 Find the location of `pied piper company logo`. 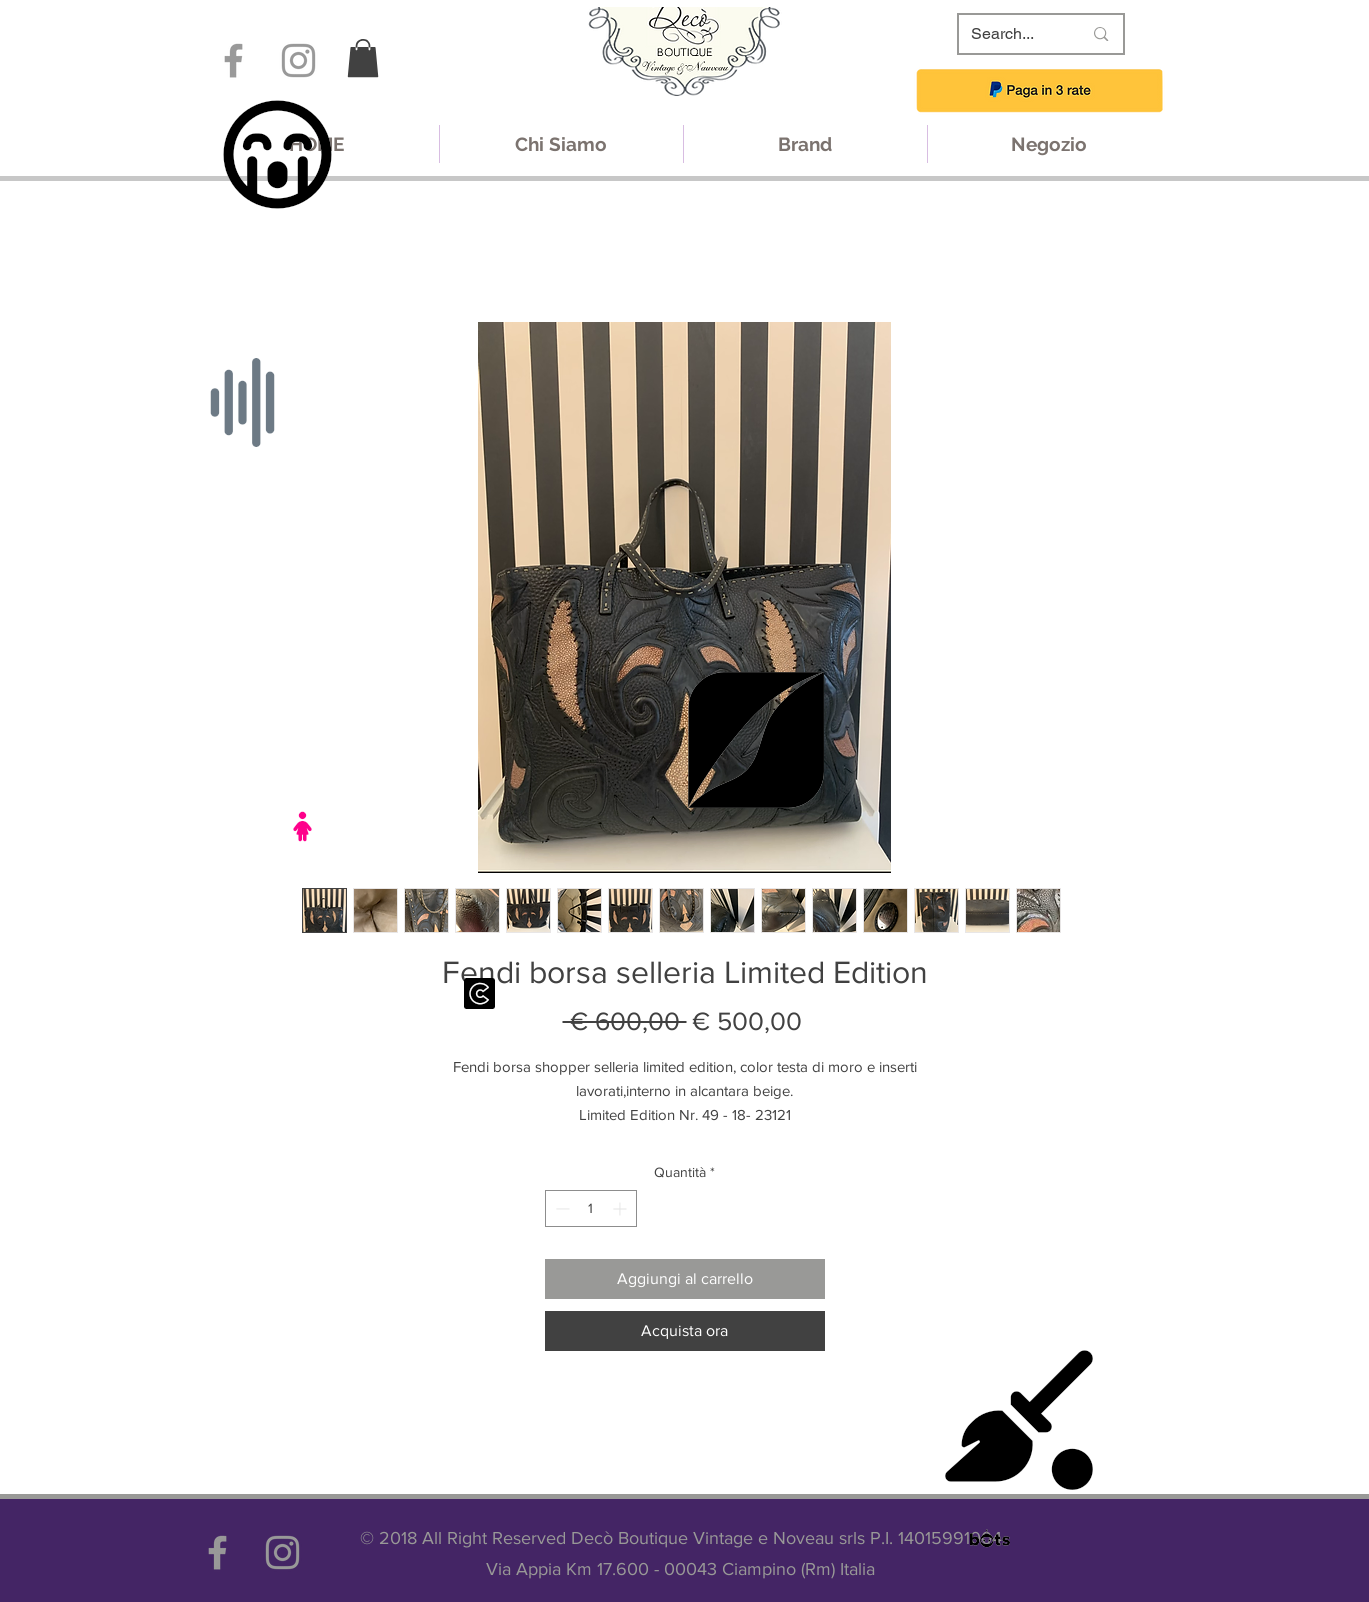

pied piper company logo is located at coordinates (756, 740).